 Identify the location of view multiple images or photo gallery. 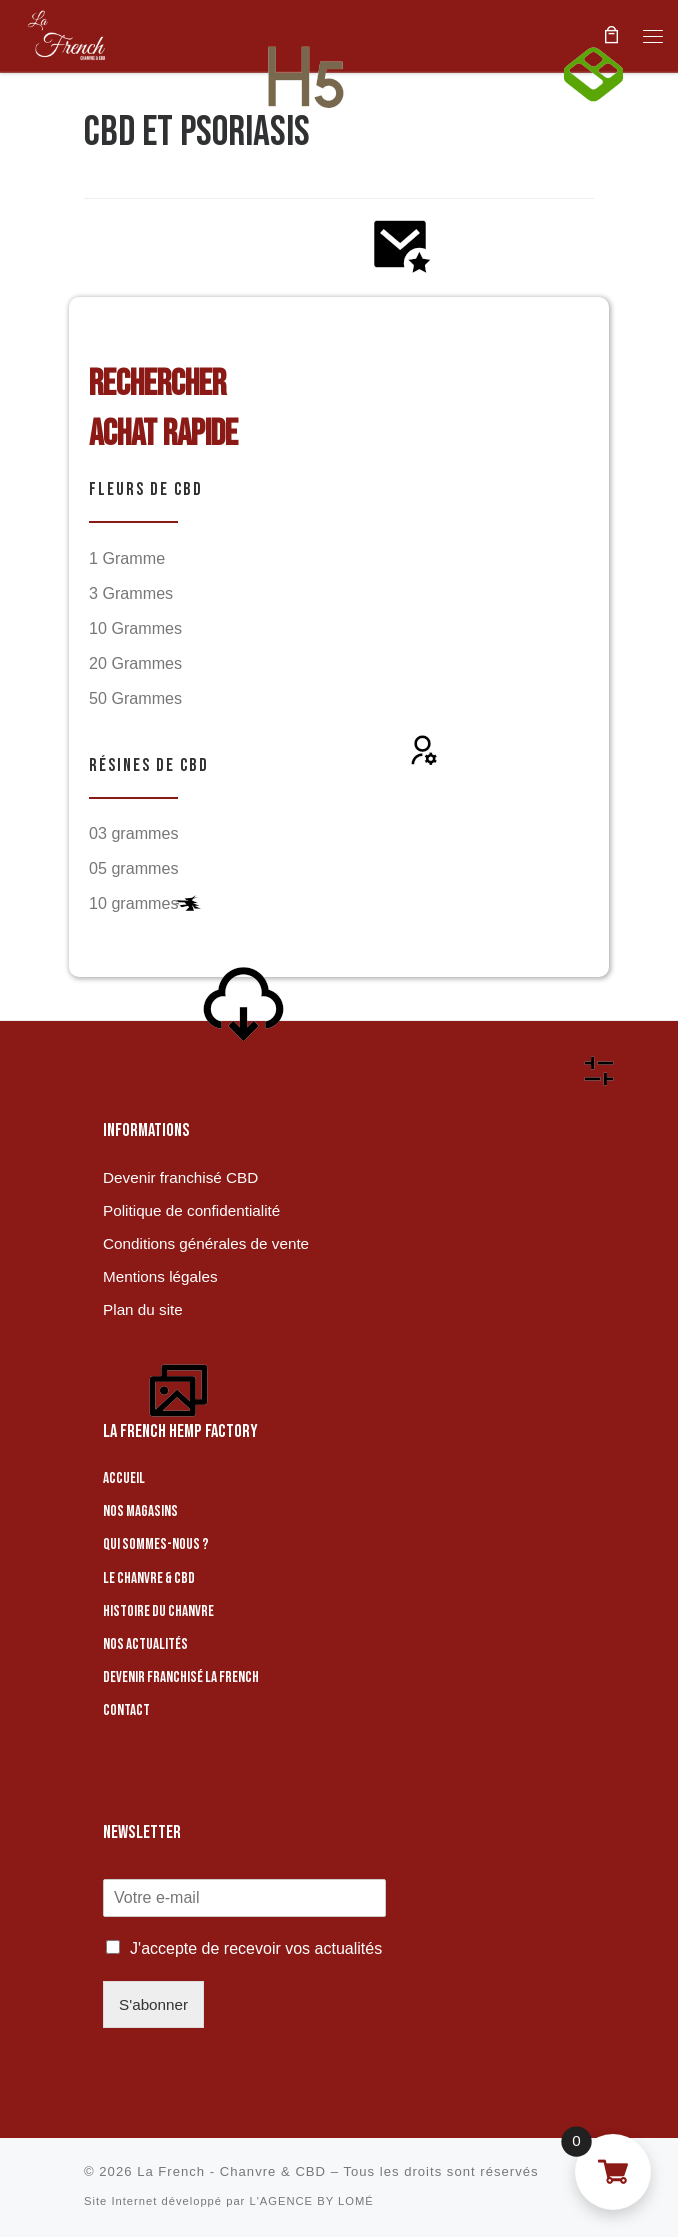
(178, 1390).